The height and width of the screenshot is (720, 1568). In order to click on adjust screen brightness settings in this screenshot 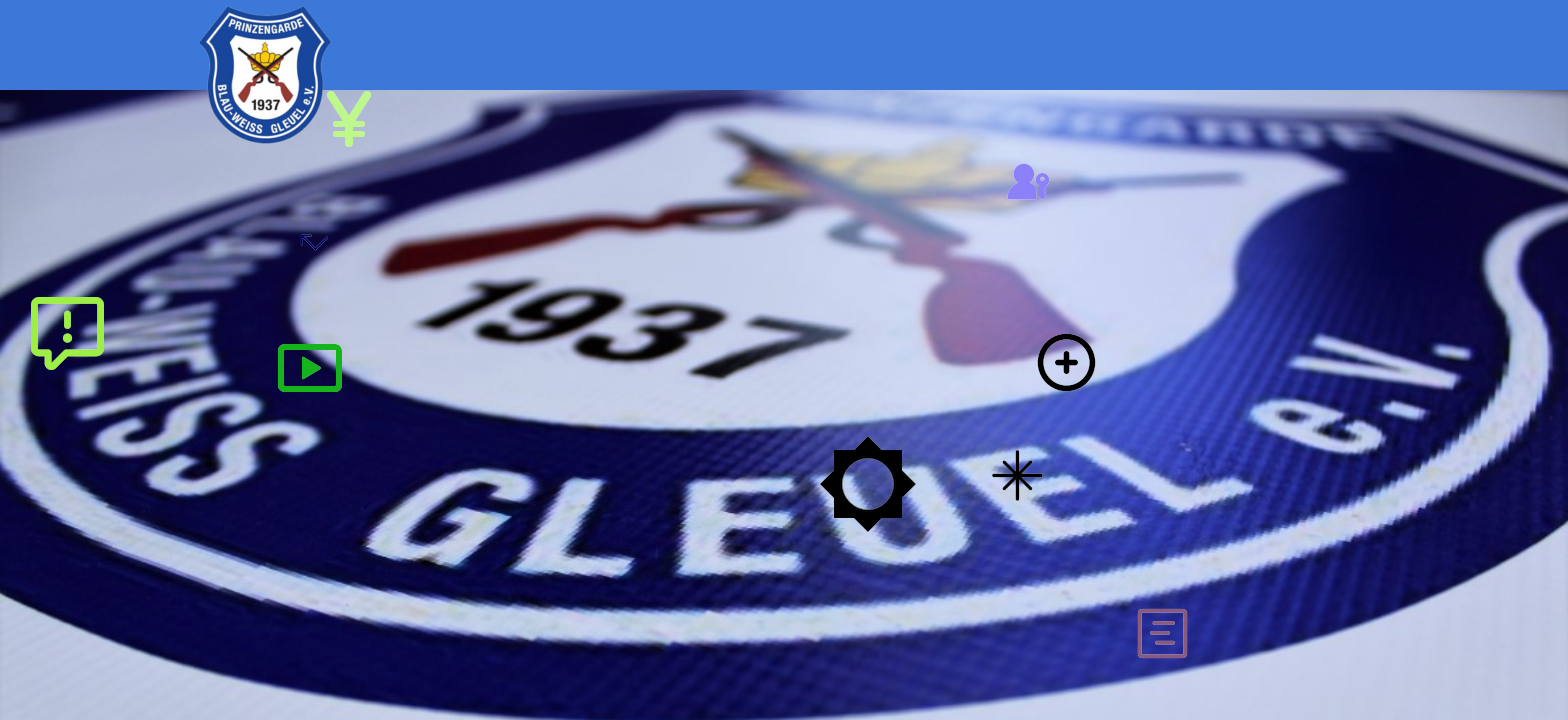, I will do `click(868, 484)`.